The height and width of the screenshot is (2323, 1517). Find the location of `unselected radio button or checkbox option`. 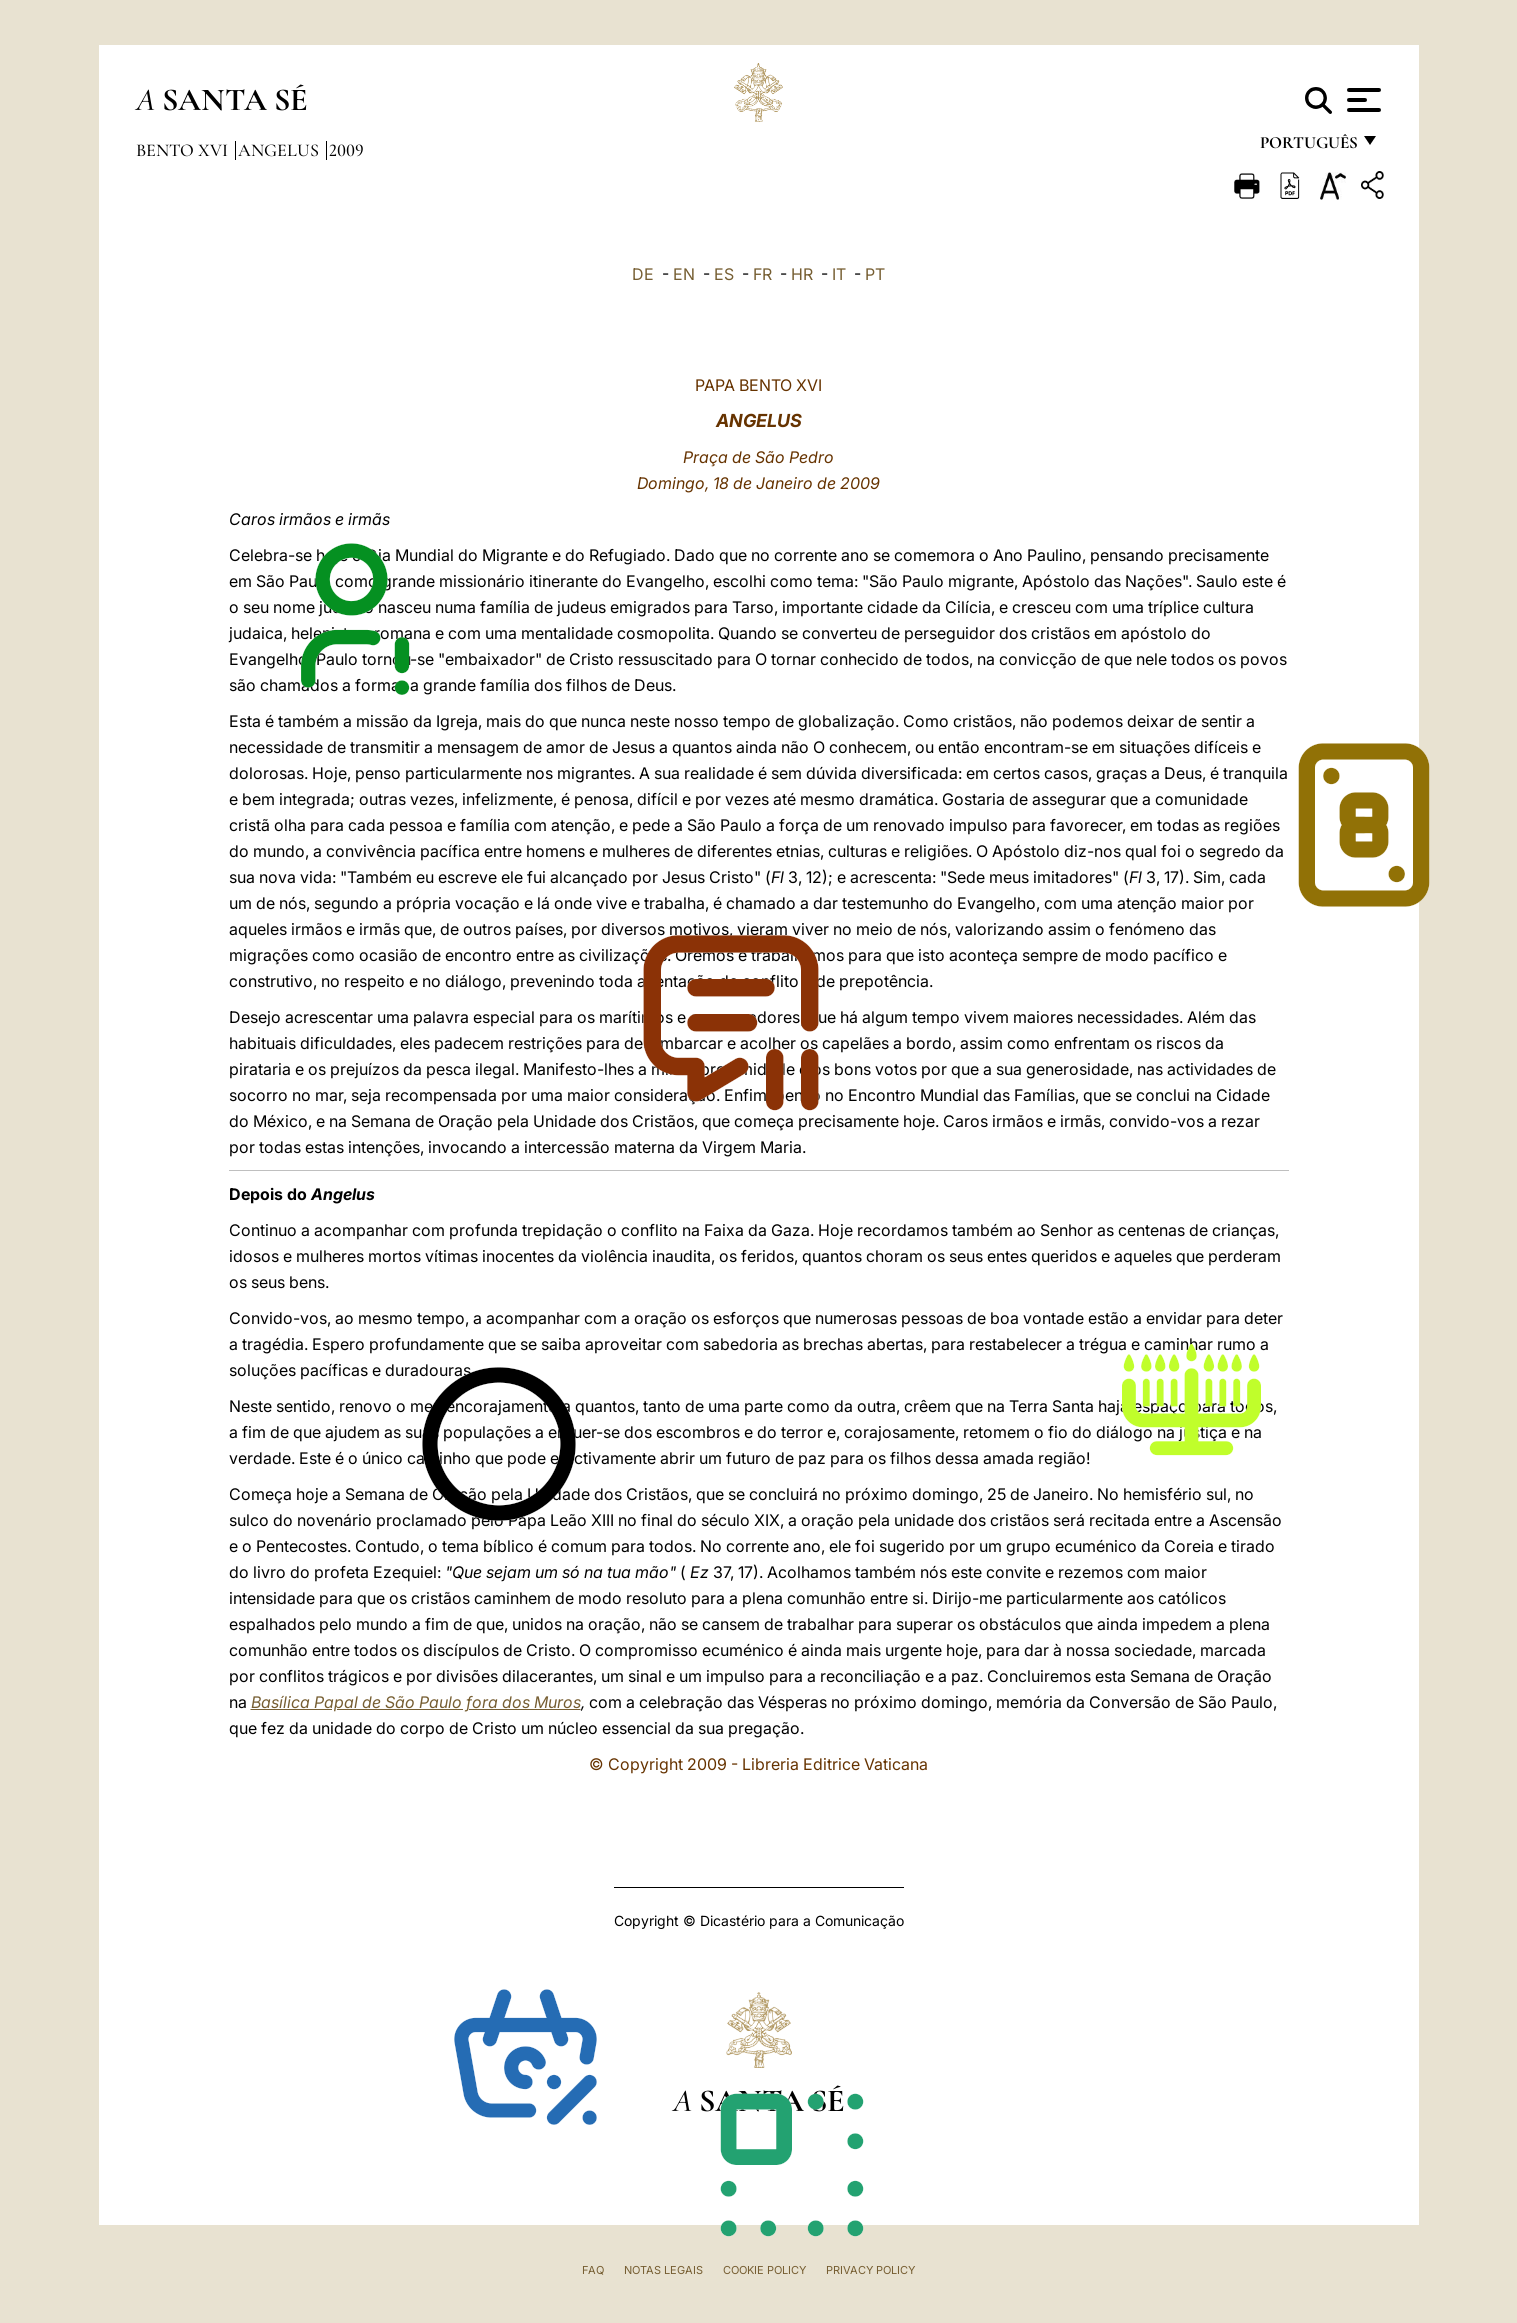

unselected radio button or checkbox option is located at coordinates (499, 1444).